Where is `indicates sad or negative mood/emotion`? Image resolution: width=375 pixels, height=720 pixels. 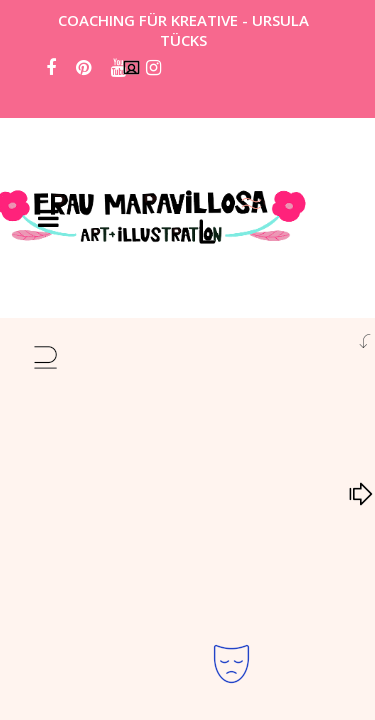 indicates sad or negative mood/emotion is located at coordinates (231, 662).